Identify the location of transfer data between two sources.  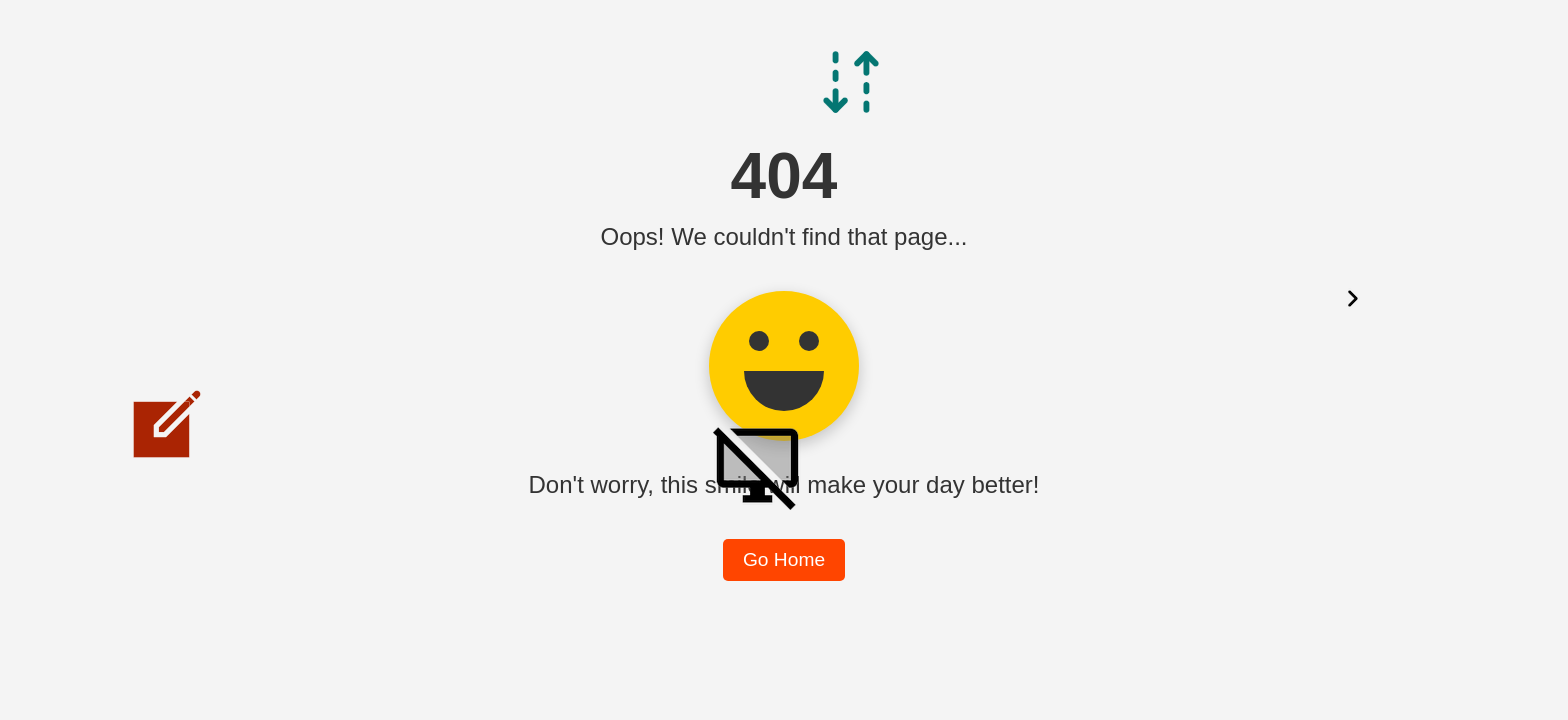
(851, 82).